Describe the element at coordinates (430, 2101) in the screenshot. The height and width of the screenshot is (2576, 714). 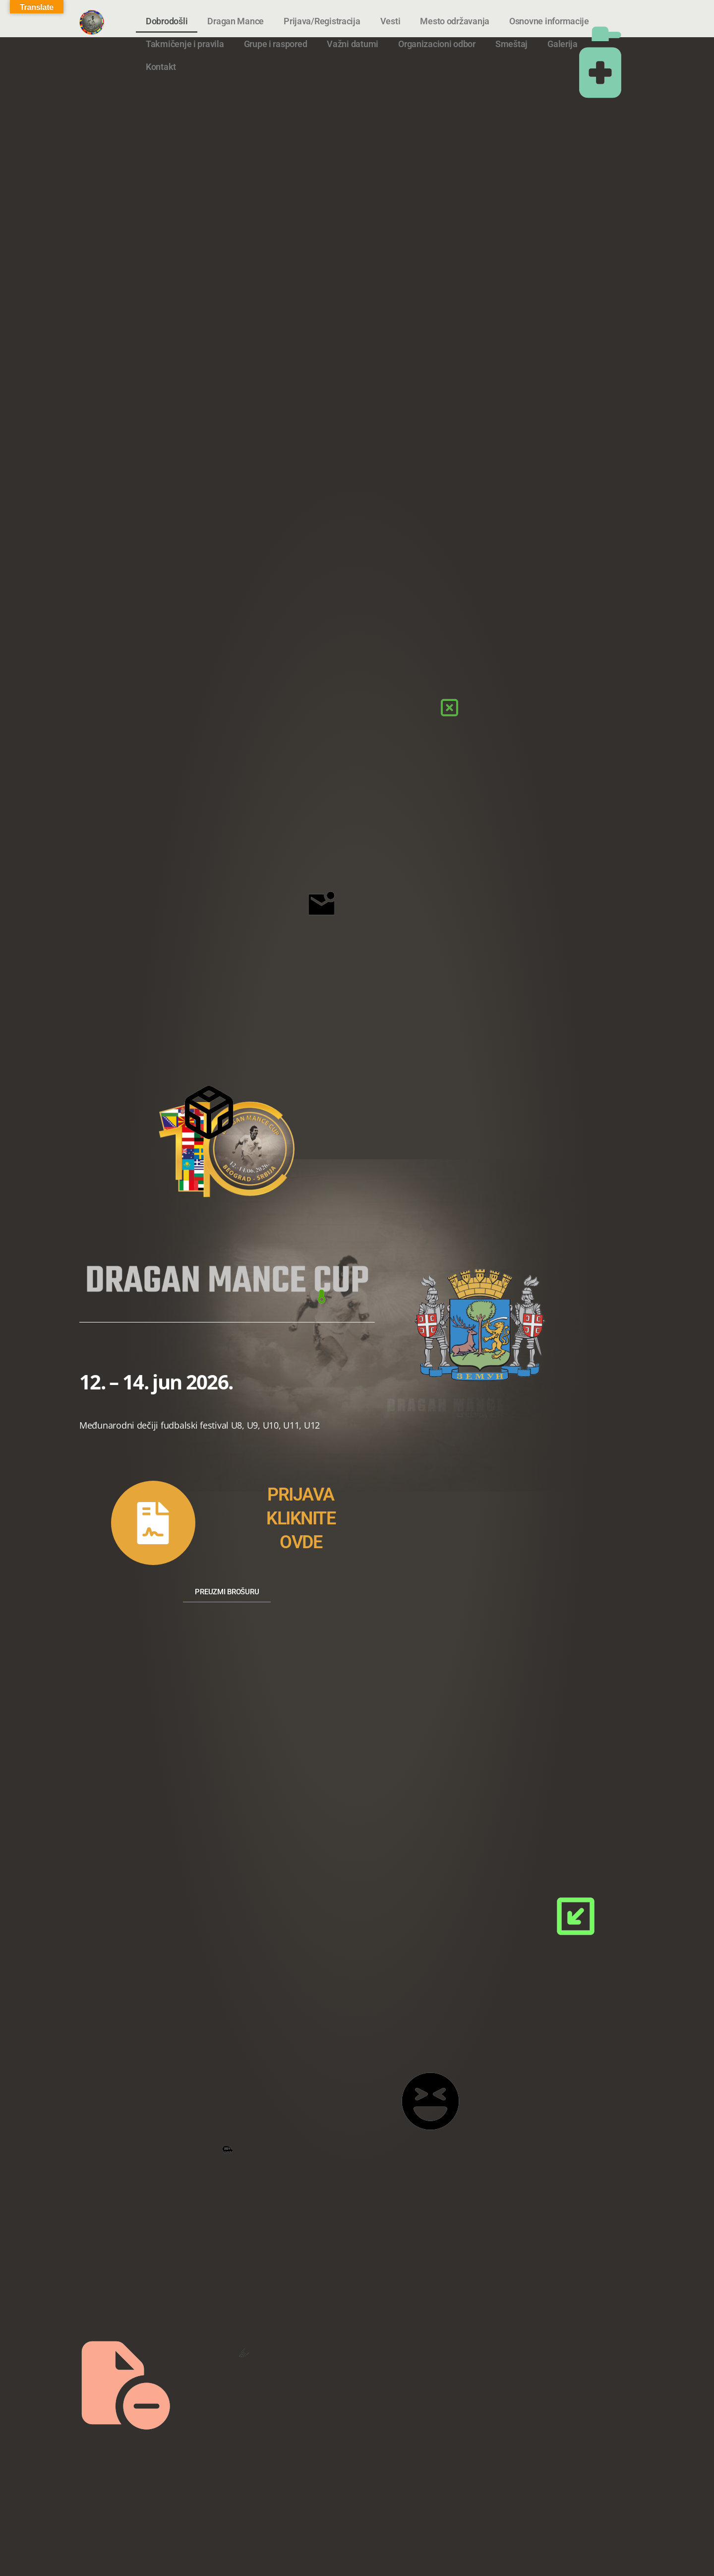
I see `react with laughter to a message` at that location.